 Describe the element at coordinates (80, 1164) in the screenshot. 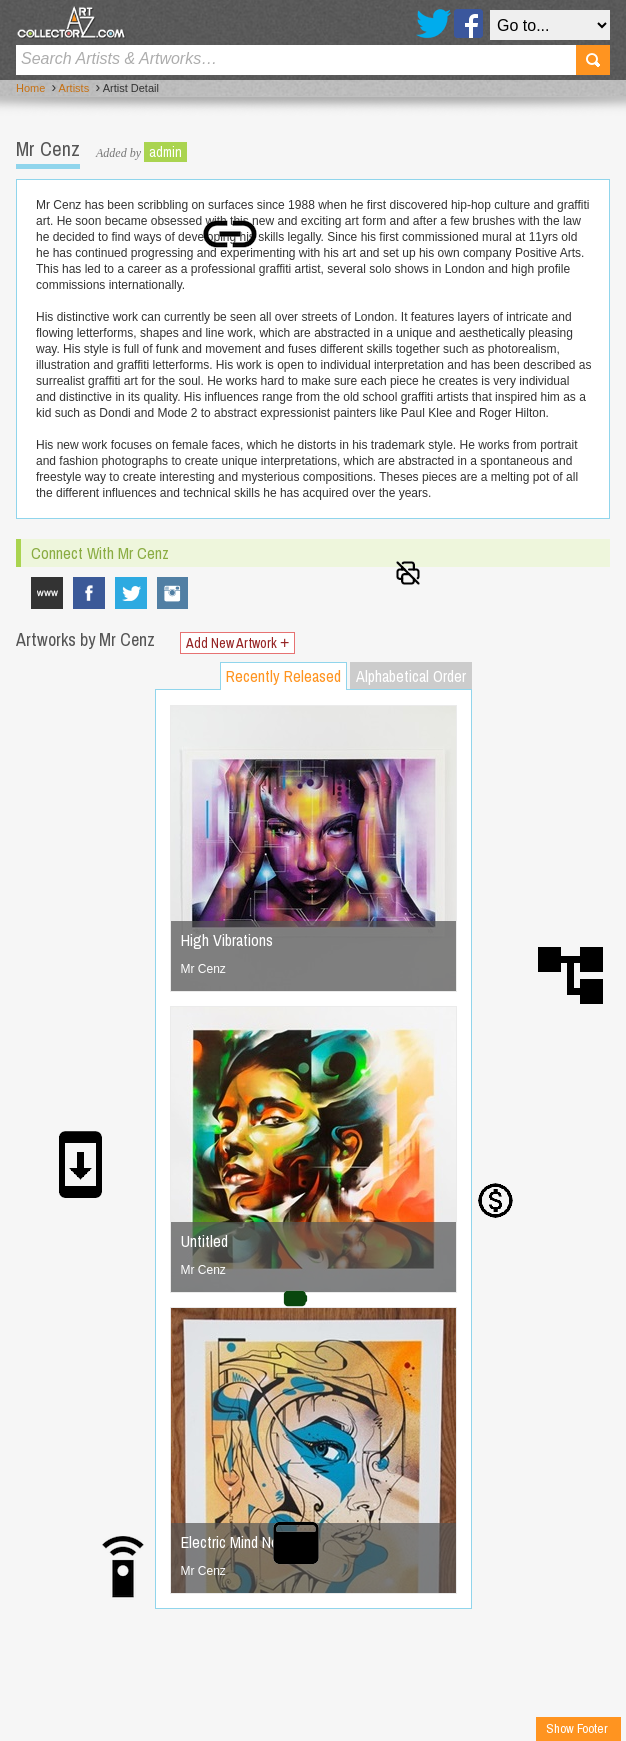

I see `download a system update to your device` at that location.